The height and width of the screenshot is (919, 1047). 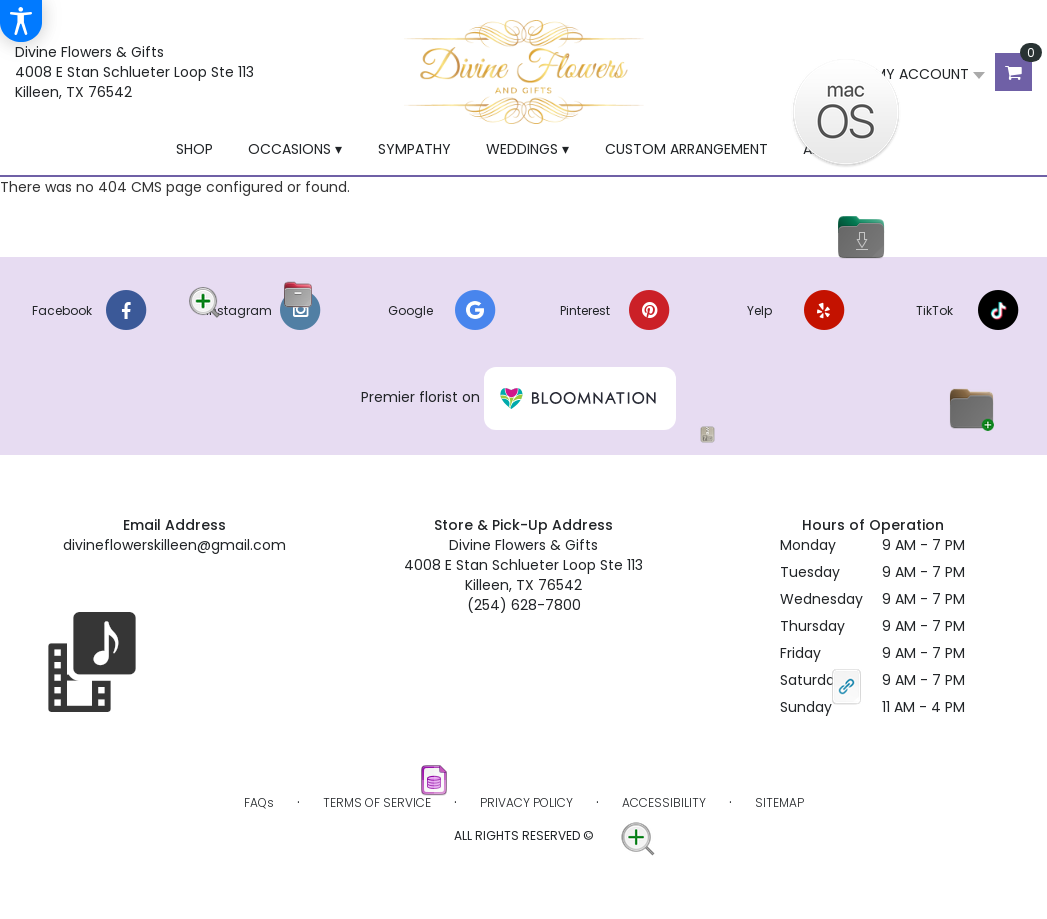 What do you see at coordinates (846, 112) in the screenshot?
I see `indicates macos operating system` at bounding box center [846, 112].